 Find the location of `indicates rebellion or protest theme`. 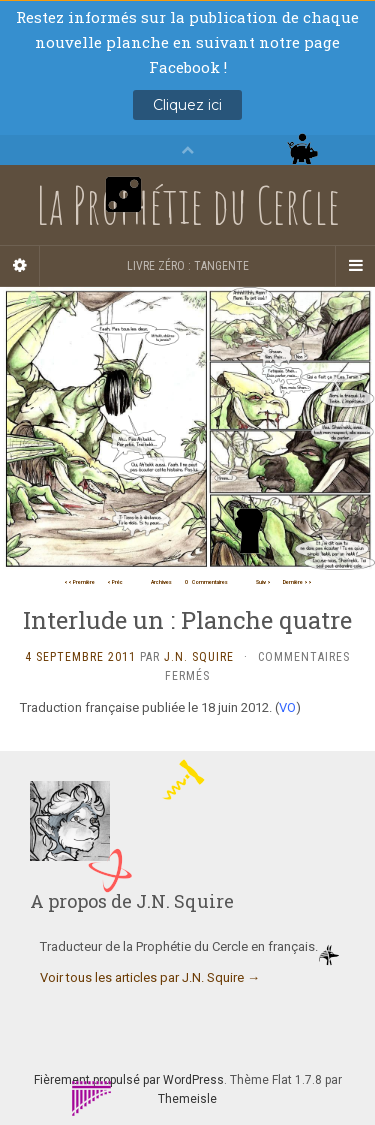

indicates rebellion or protest theme is located at coordinates (249, 531).